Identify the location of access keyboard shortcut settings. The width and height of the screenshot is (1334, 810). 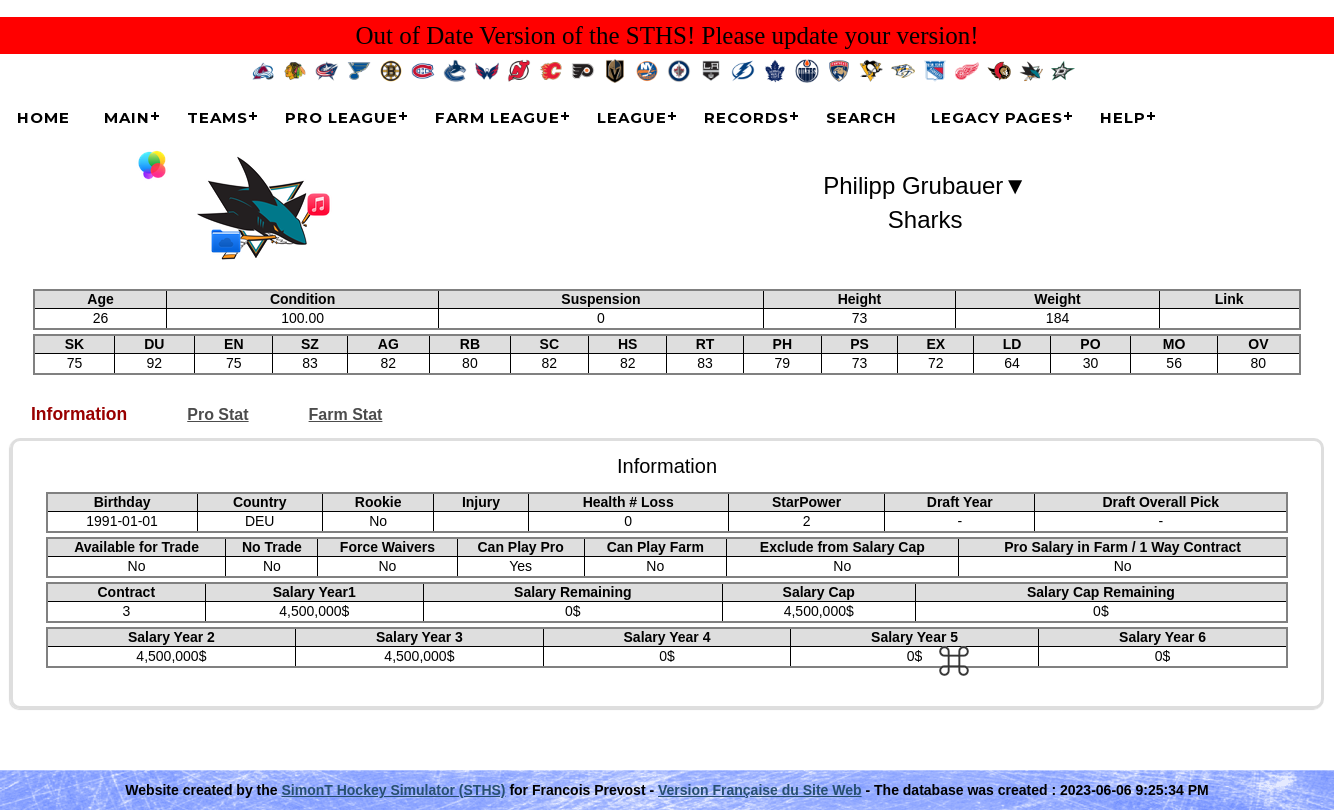
(954, 661).